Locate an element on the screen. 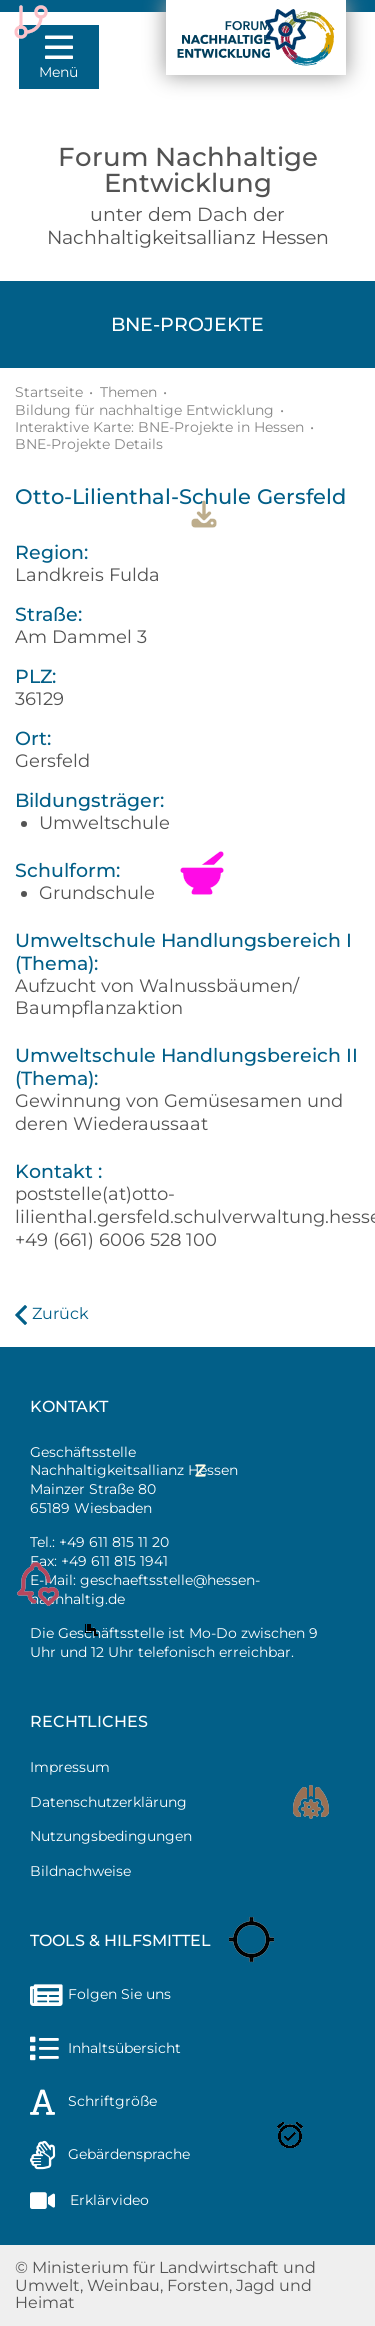 The width and height of the screenshot is (375, 2326). alarm is set and active is located at coordinates (290, 2135).